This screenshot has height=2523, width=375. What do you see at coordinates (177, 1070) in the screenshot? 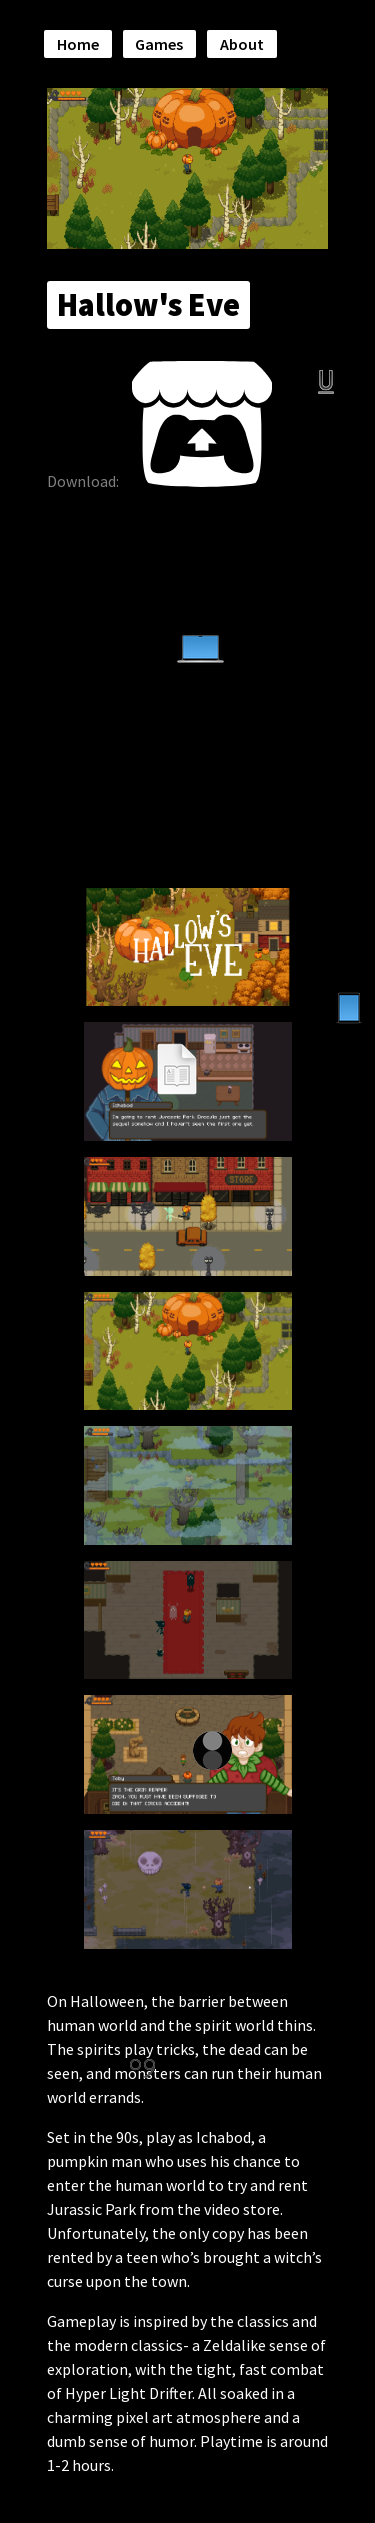
I see `a mobipocket ebook file` at bounding box center [177, 1070].